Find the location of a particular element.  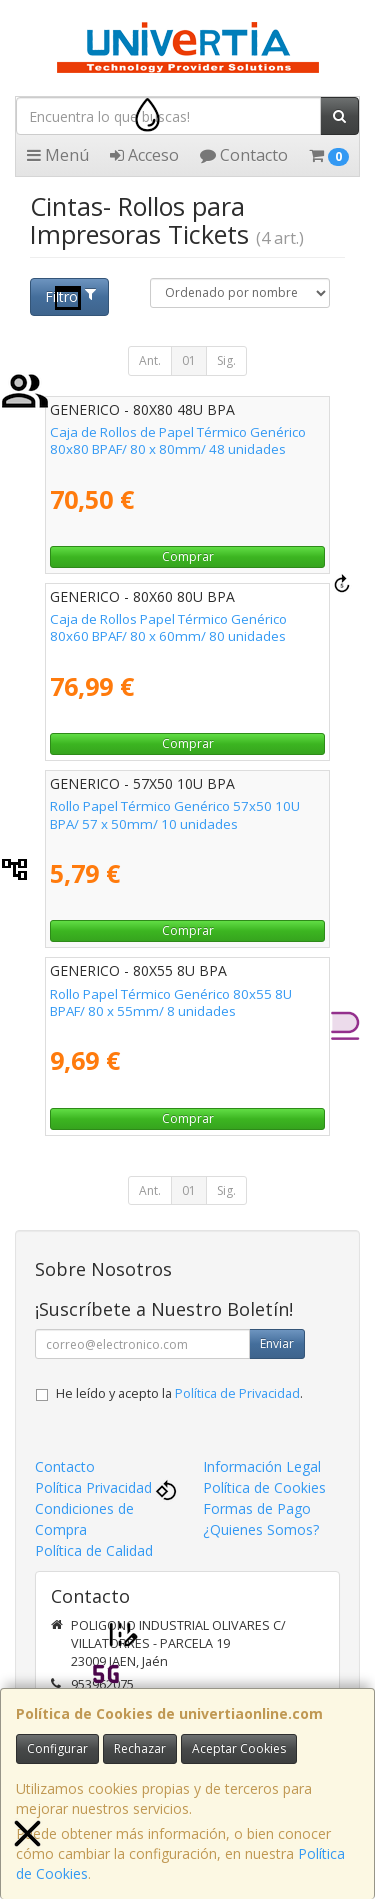

open a web page or browser window is located at coordinates (68, 298).